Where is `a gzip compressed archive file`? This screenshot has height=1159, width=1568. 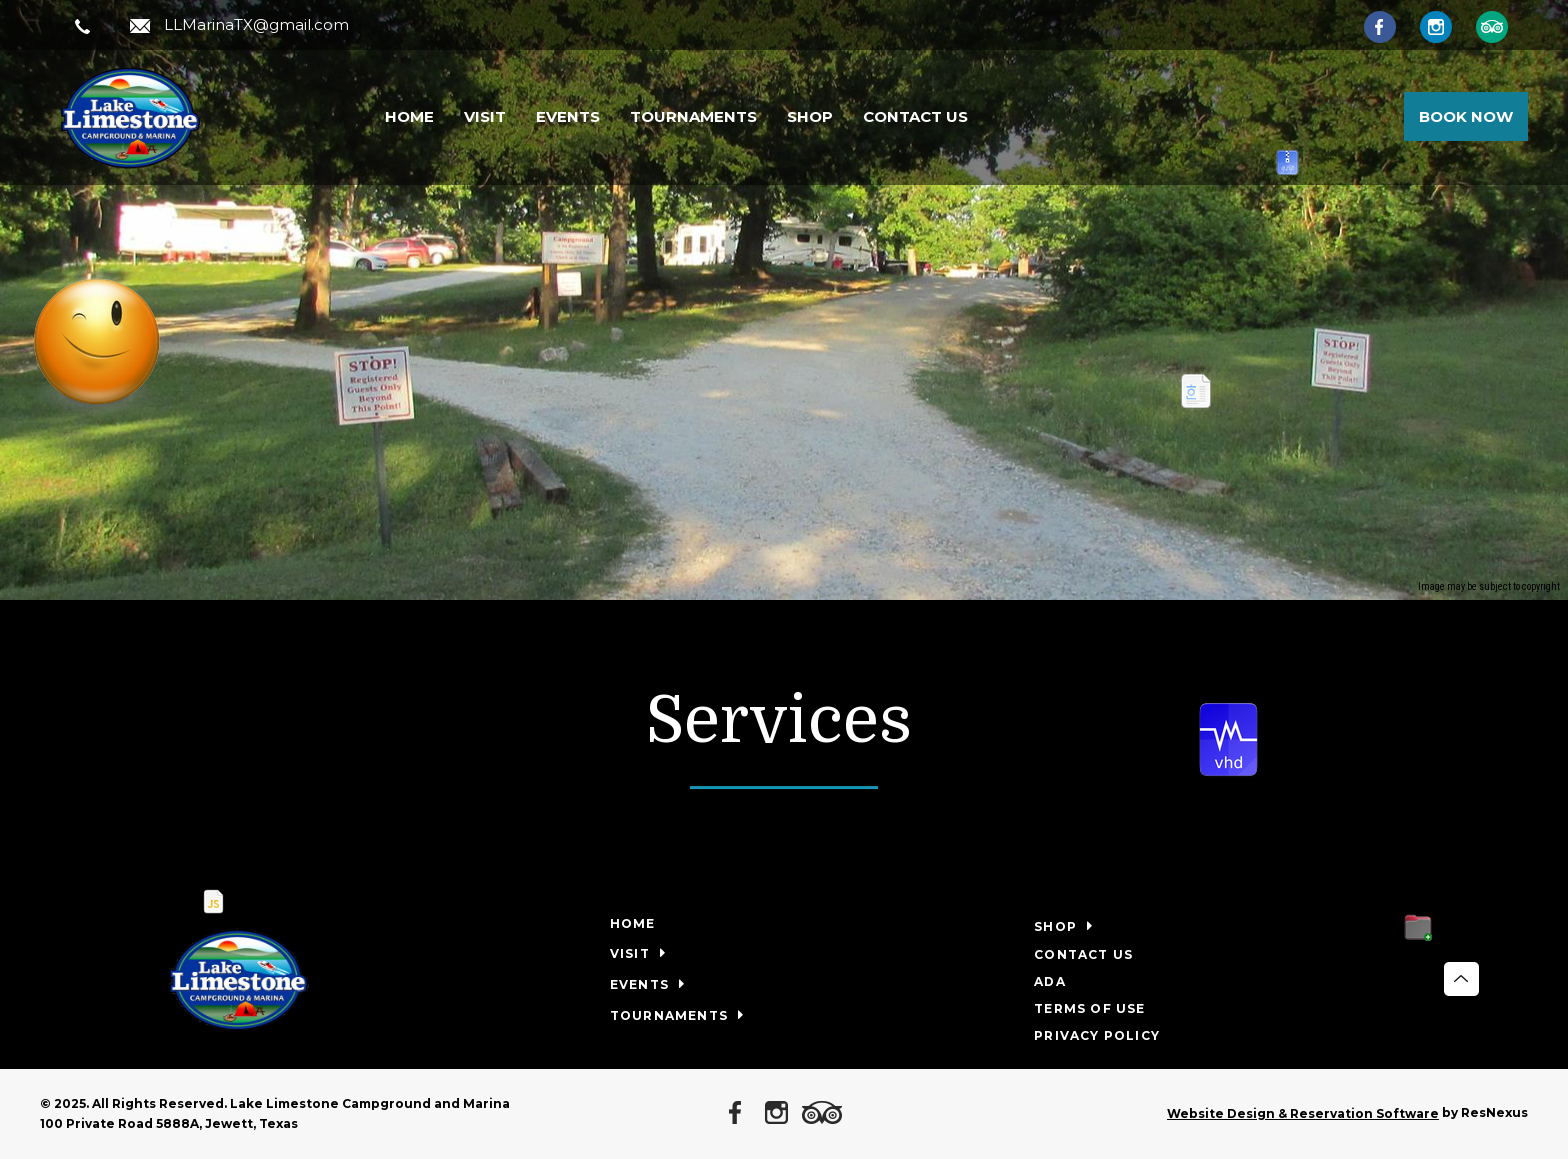
a gzip compressed archive file is located at coordinates (1287, 162).